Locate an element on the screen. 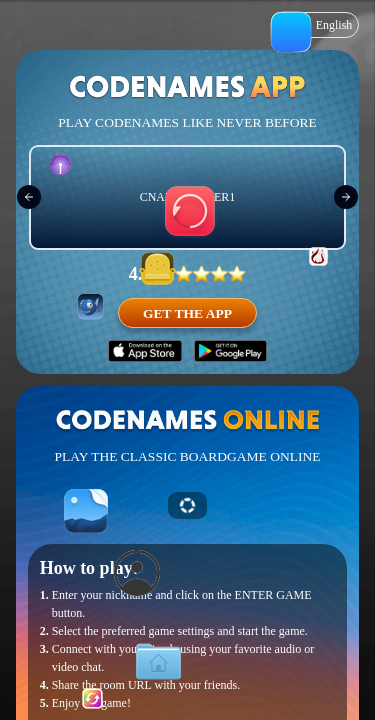 This screenshot has width=375, height=720. view user accounts or profiles is located at coordinates (137, 573).